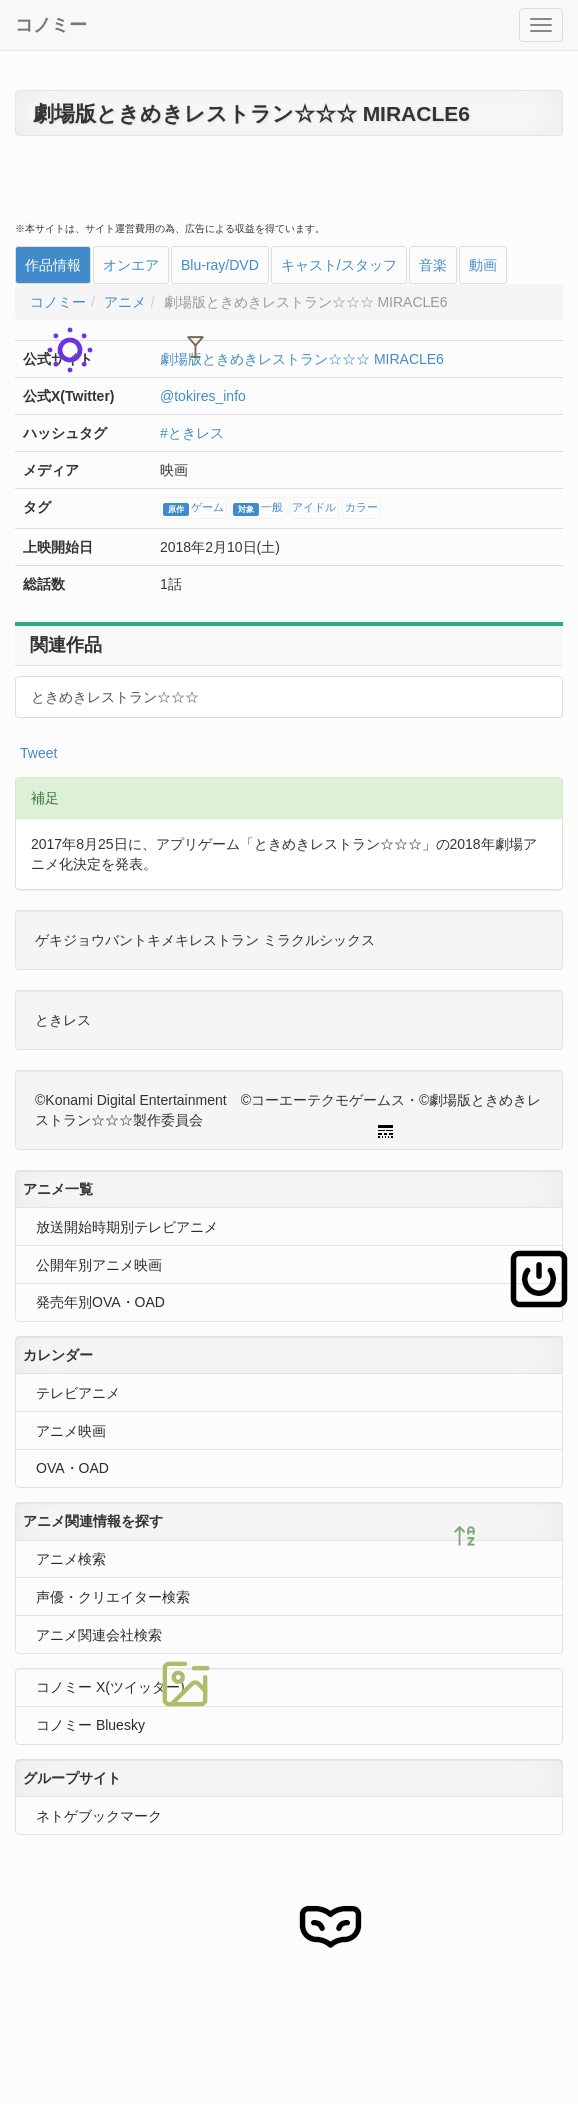 Image resolution: width=578 pixels, height=2104 pixels. Describe the element at coordinates (195, 346) in the screenshot. I see `browse cocktail or drink recipes` at that location.